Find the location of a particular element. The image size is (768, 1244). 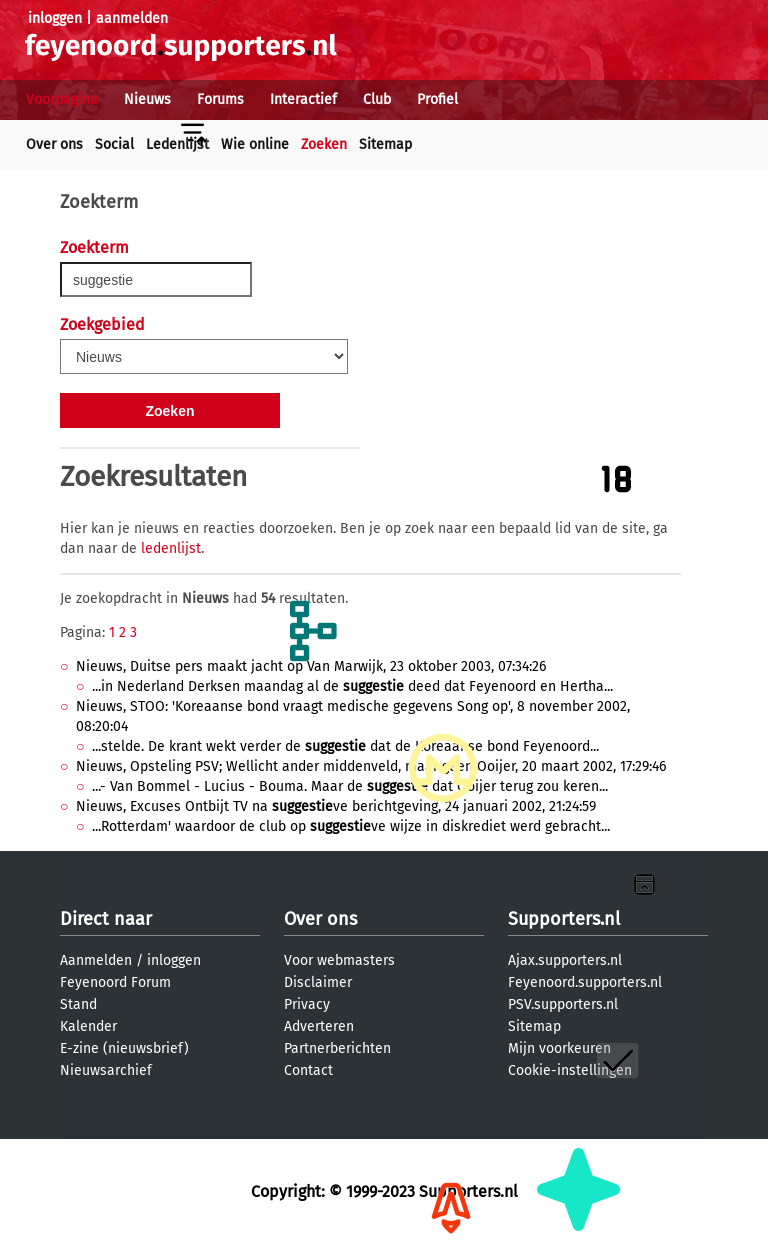

indicates a special or featured item is located at coordinates (578, 1189).